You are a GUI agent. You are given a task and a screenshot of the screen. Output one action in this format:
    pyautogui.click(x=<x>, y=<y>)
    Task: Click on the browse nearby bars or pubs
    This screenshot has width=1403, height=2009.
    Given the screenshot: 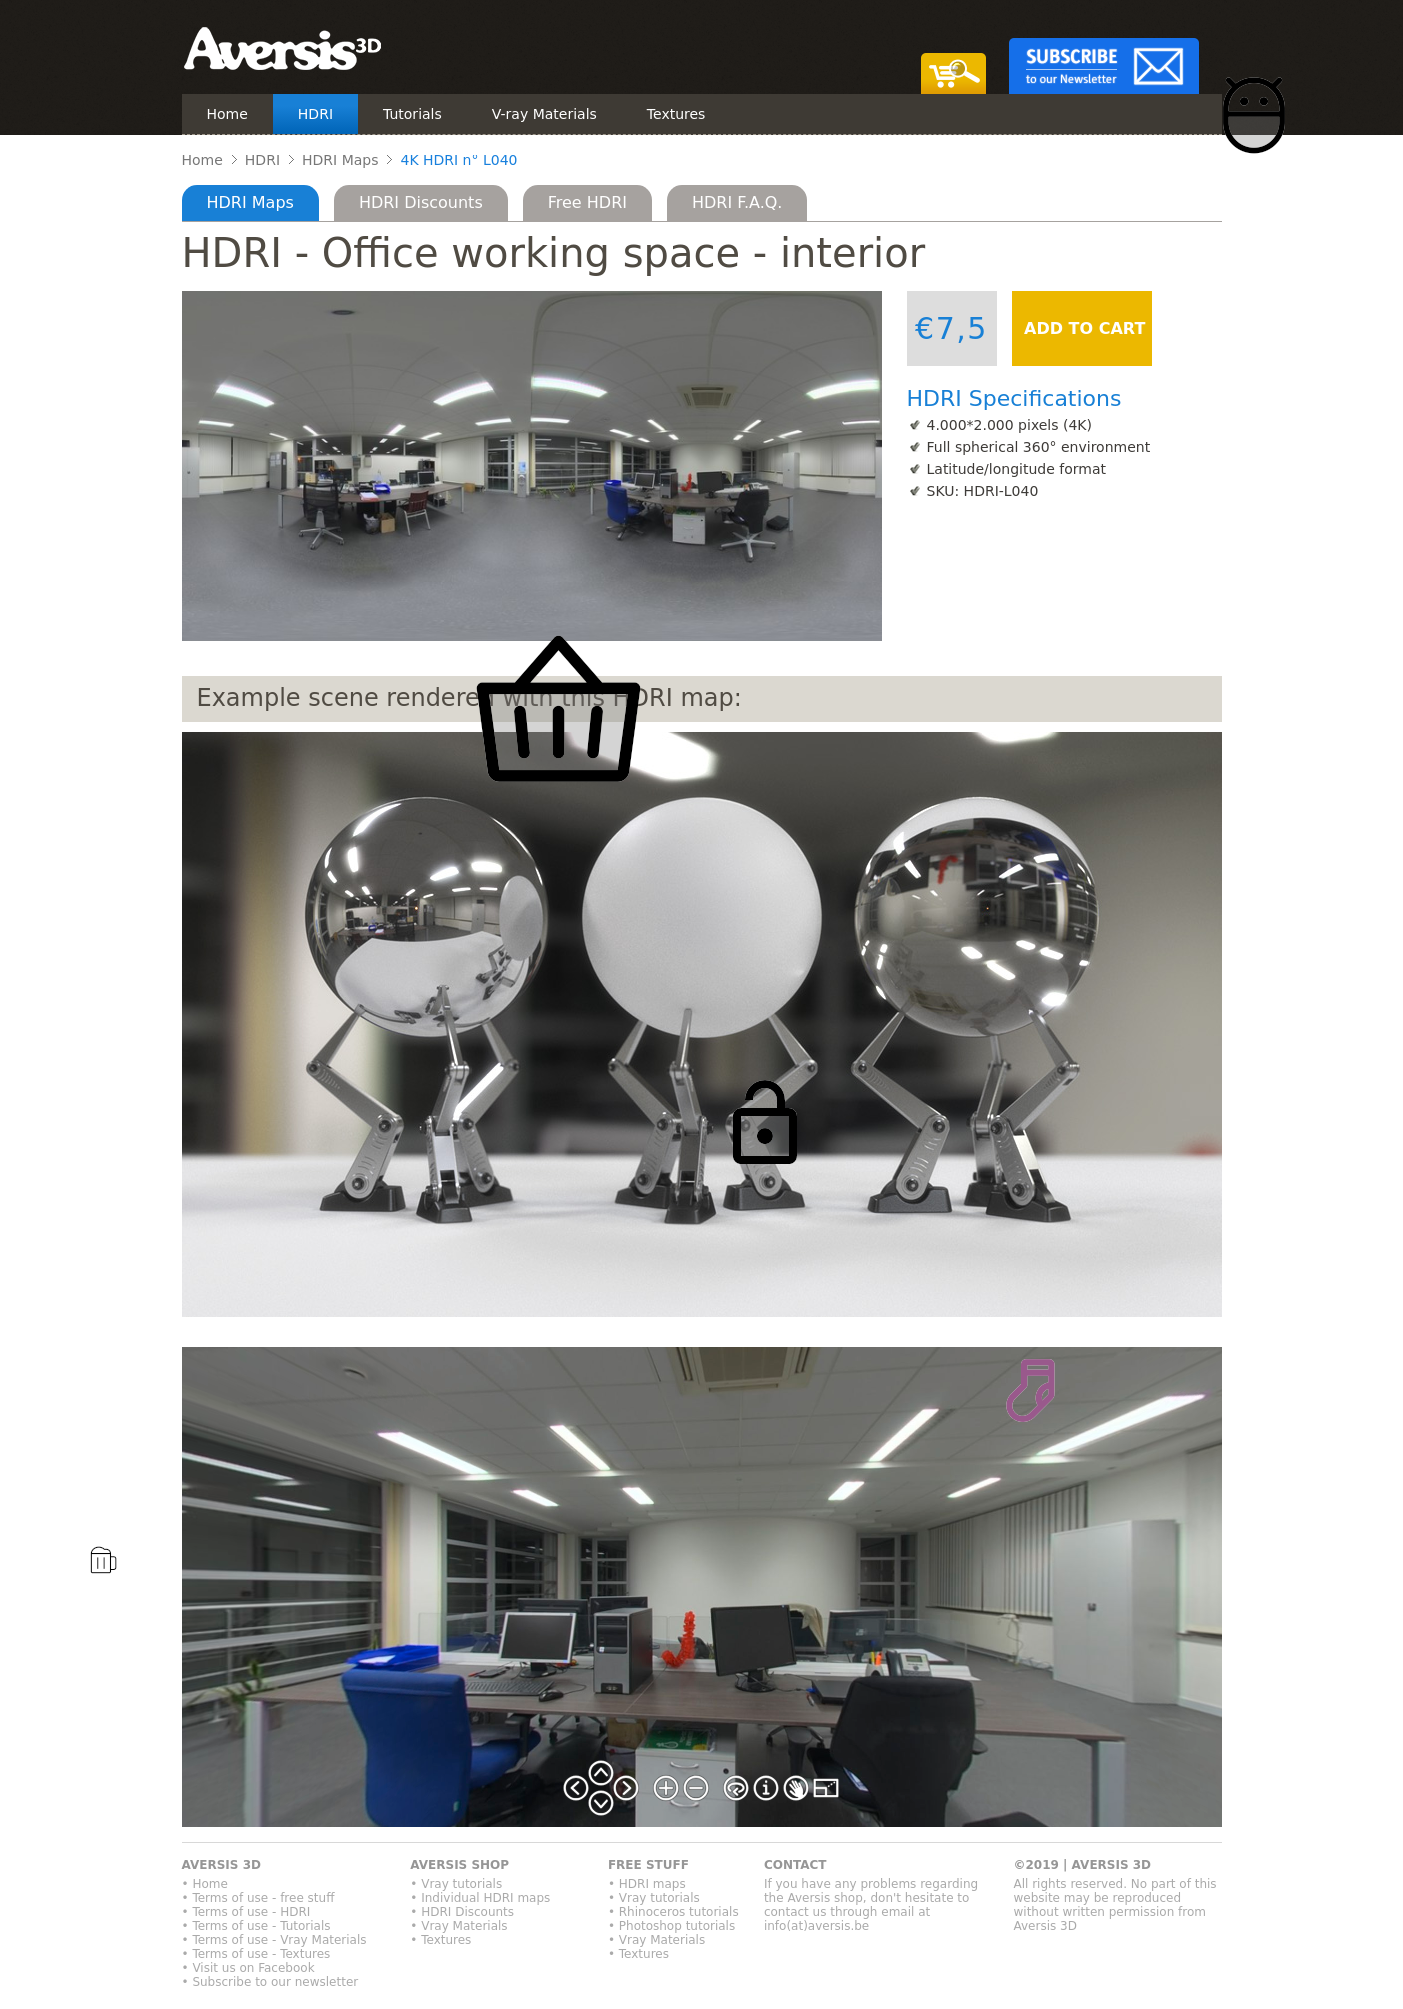 What is the action you would take?
    pyautogui.click(x=102, y=1561)
    